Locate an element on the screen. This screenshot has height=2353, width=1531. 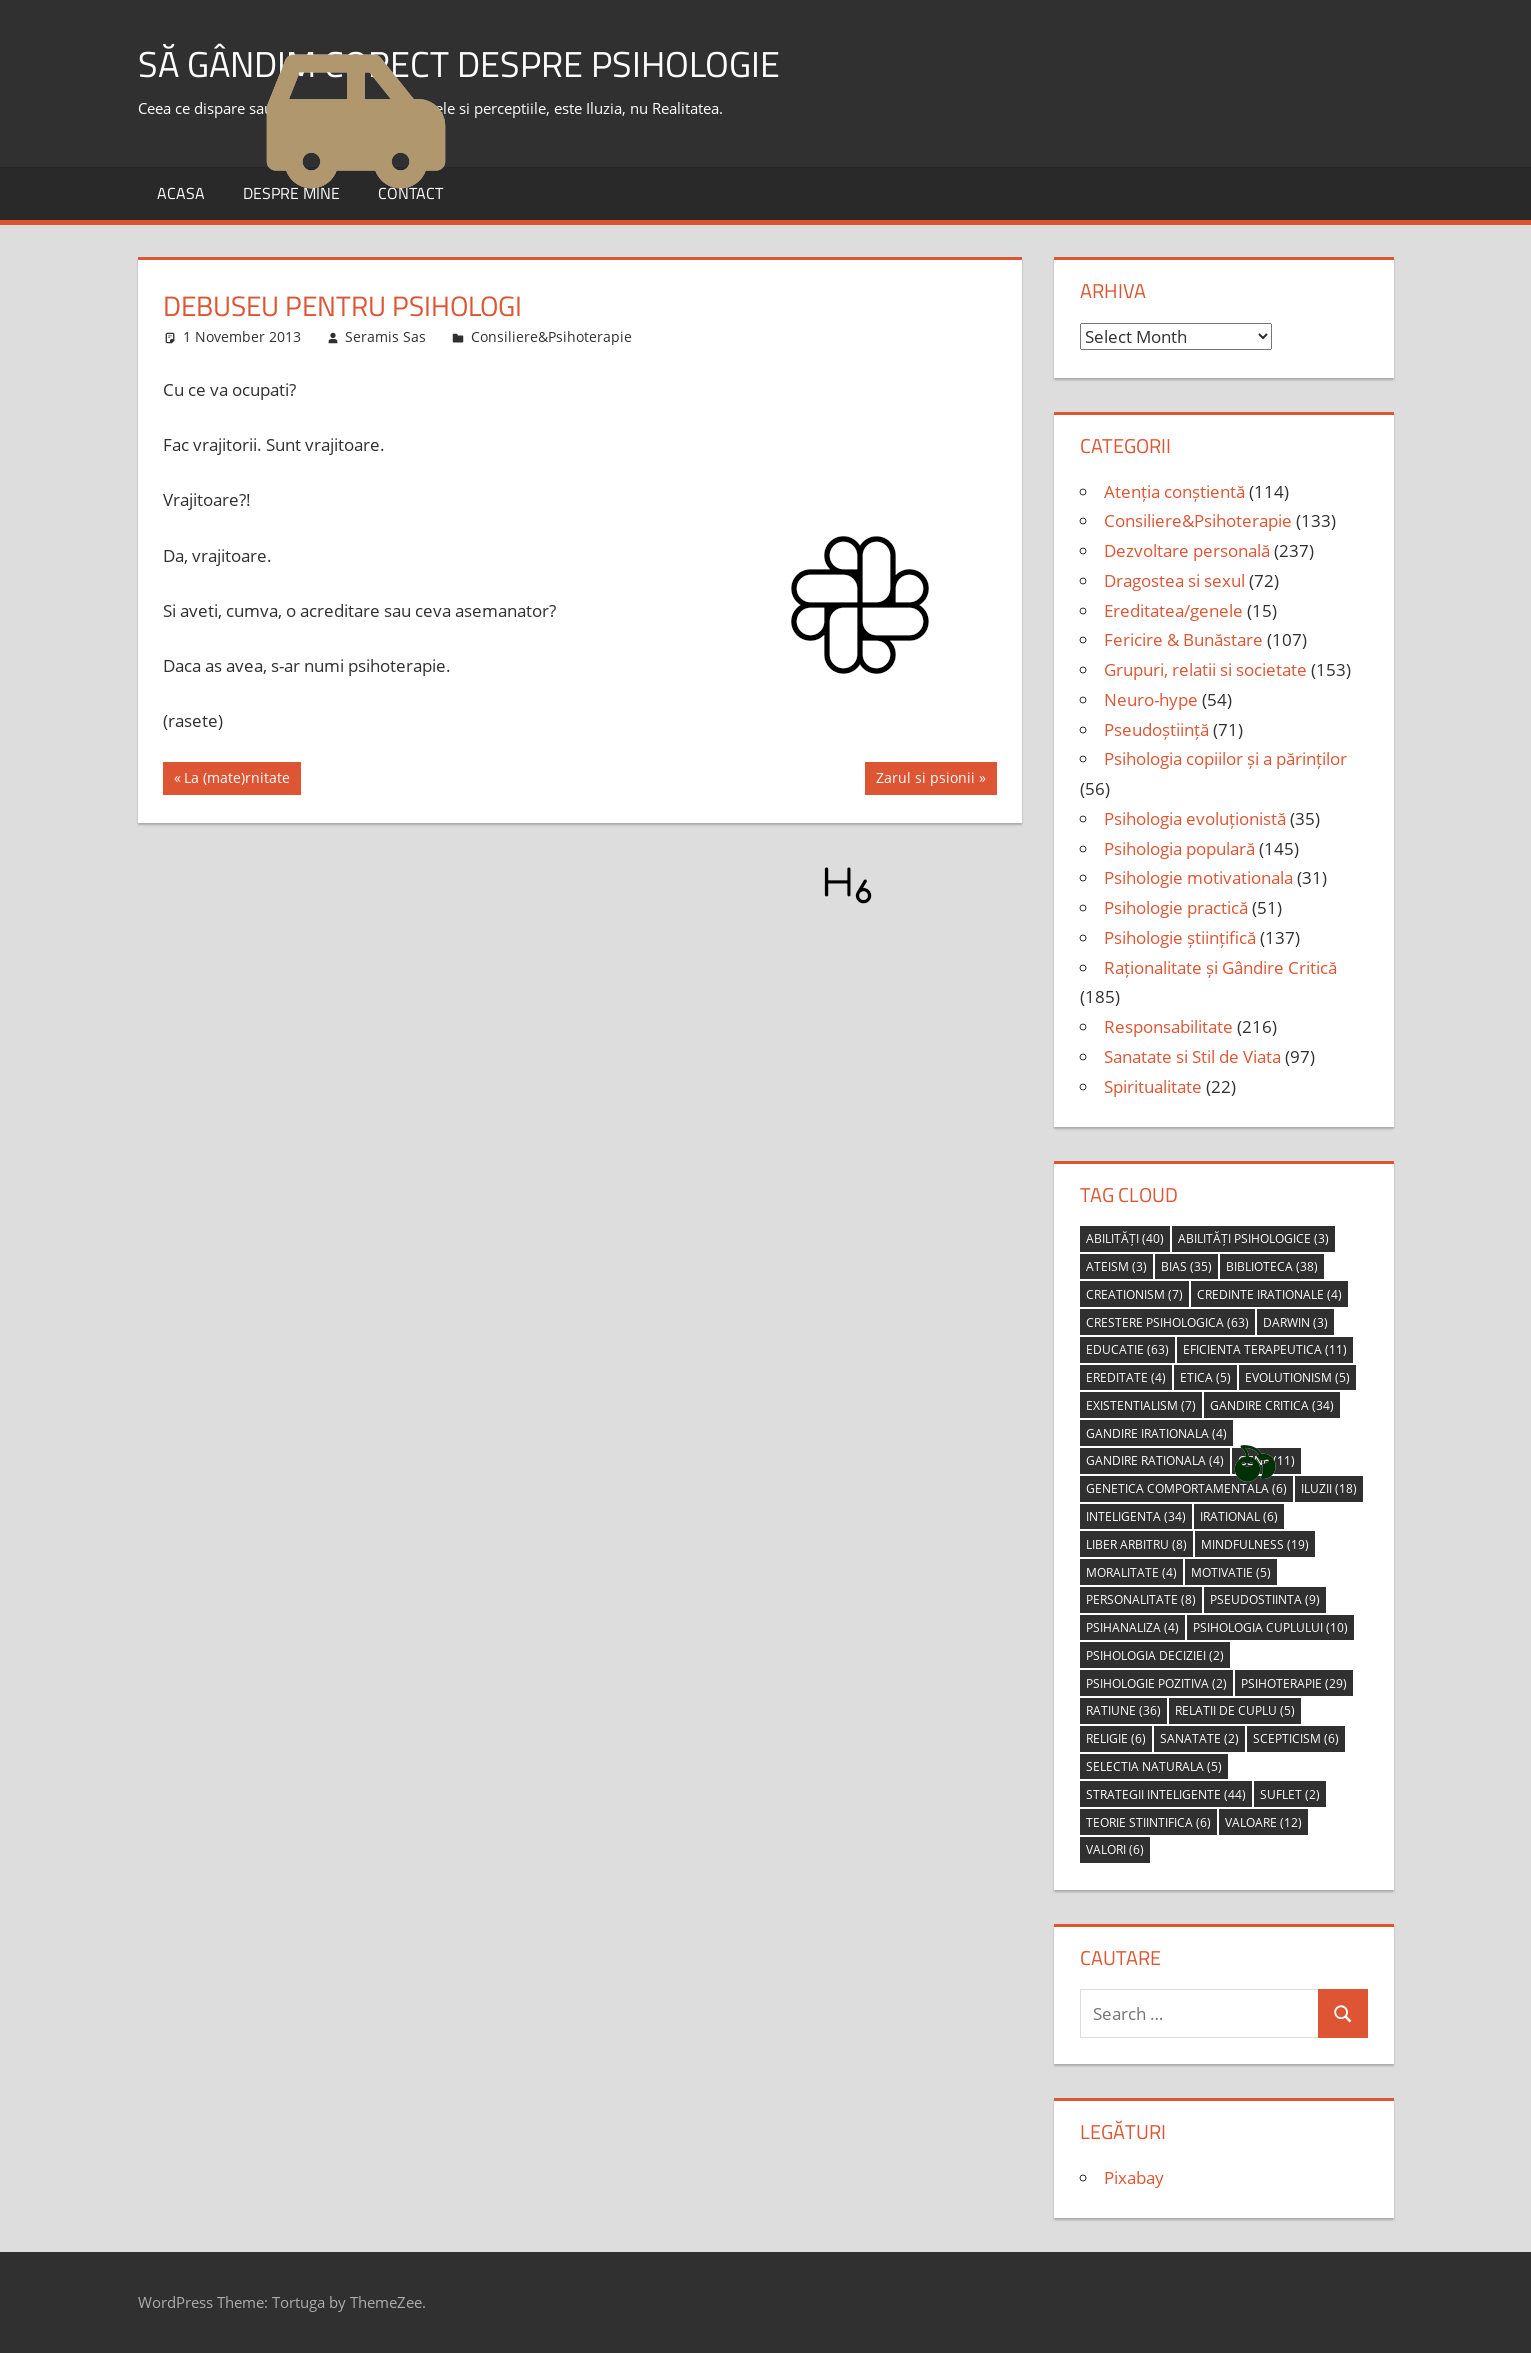
indicates fruit or food category is located at coordinates (1254, 1463).